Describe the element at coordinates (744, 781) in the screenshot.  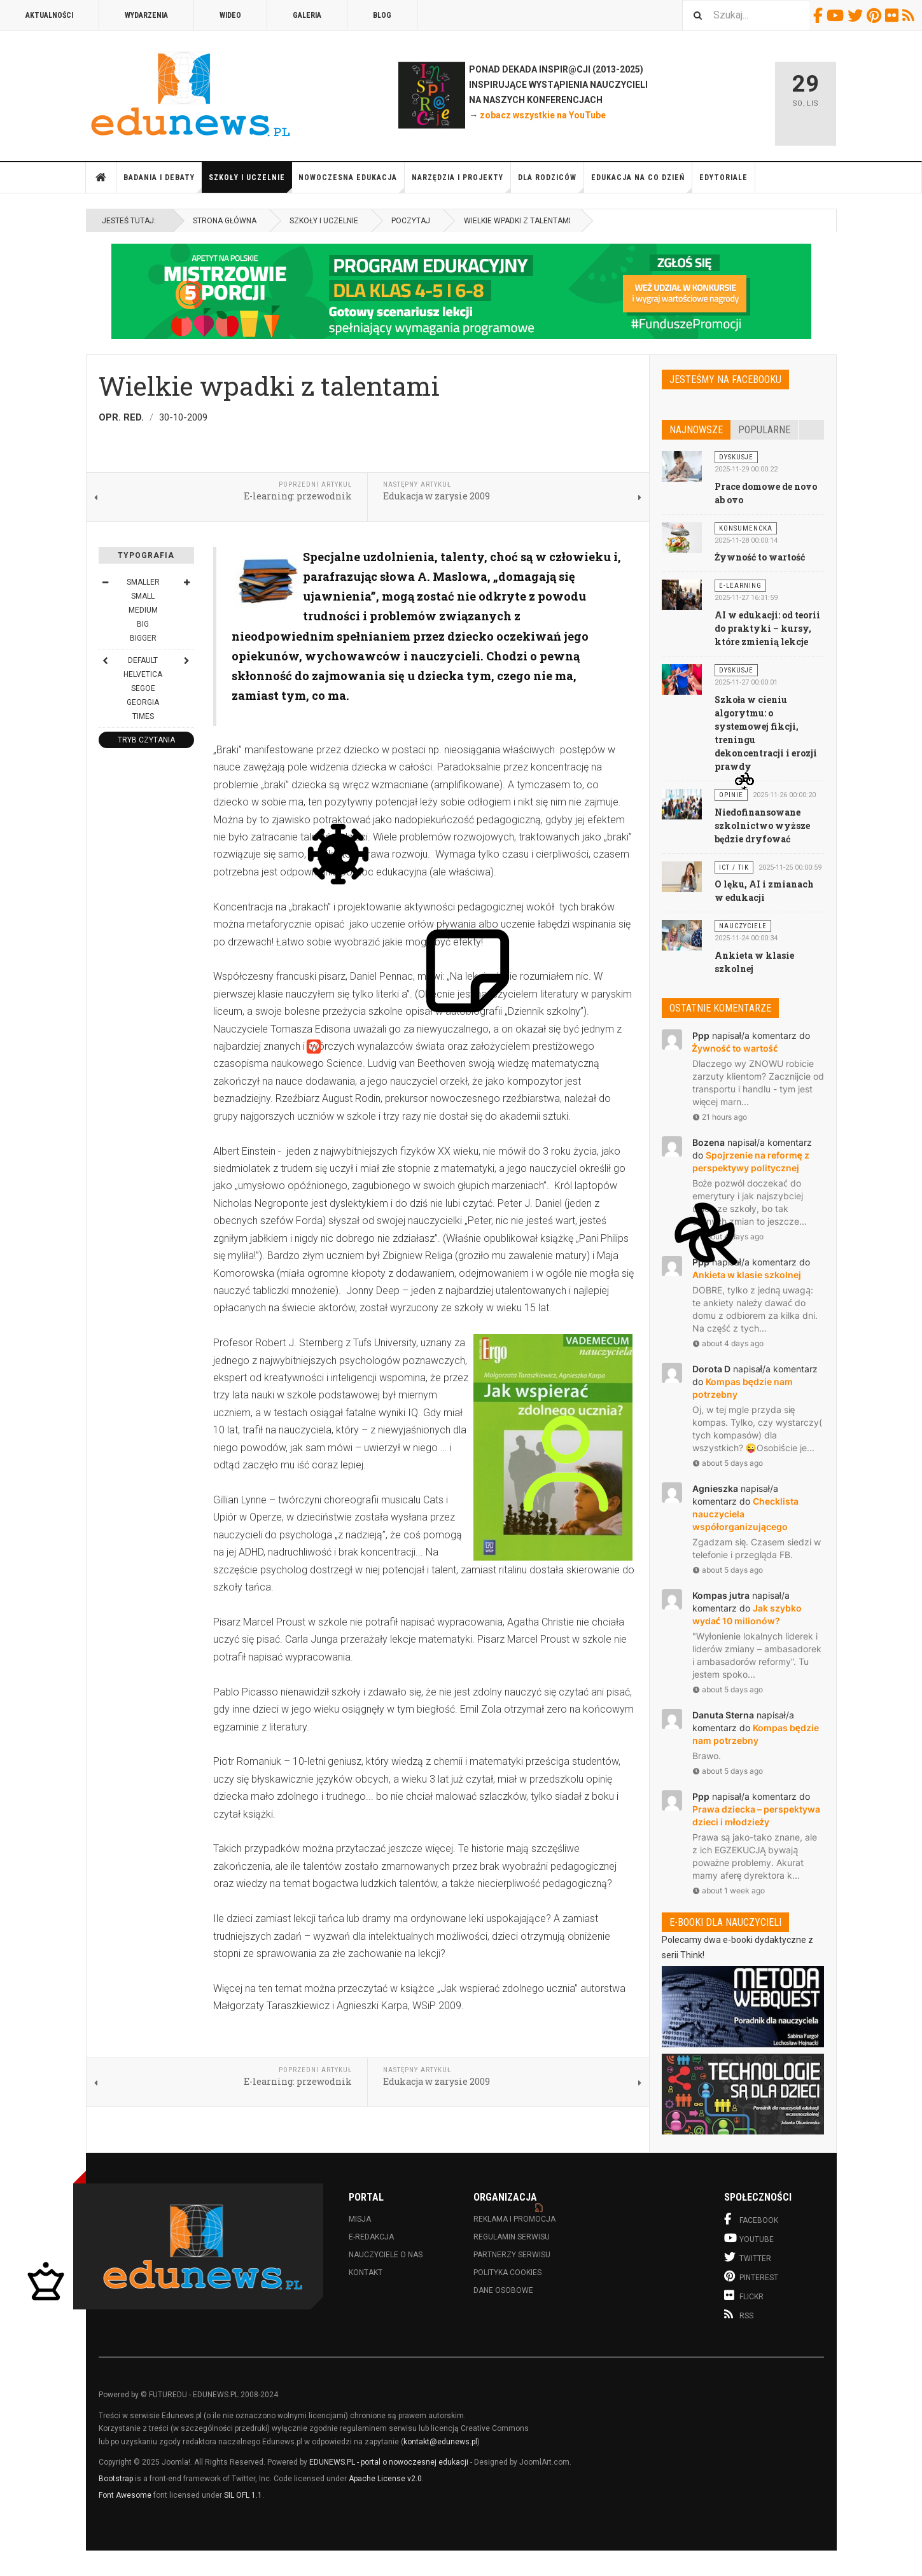
I see `select electric bike as transportation mode` at that location.